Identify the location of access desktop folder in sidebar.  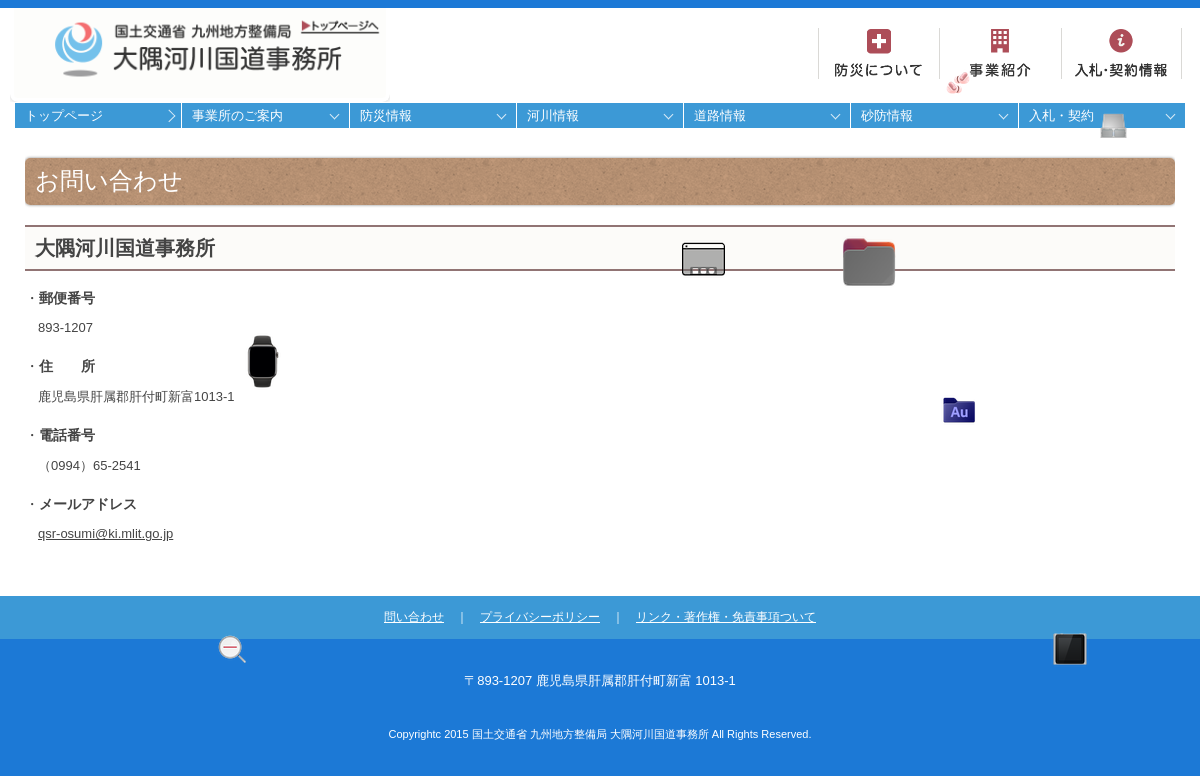
(703, 259).